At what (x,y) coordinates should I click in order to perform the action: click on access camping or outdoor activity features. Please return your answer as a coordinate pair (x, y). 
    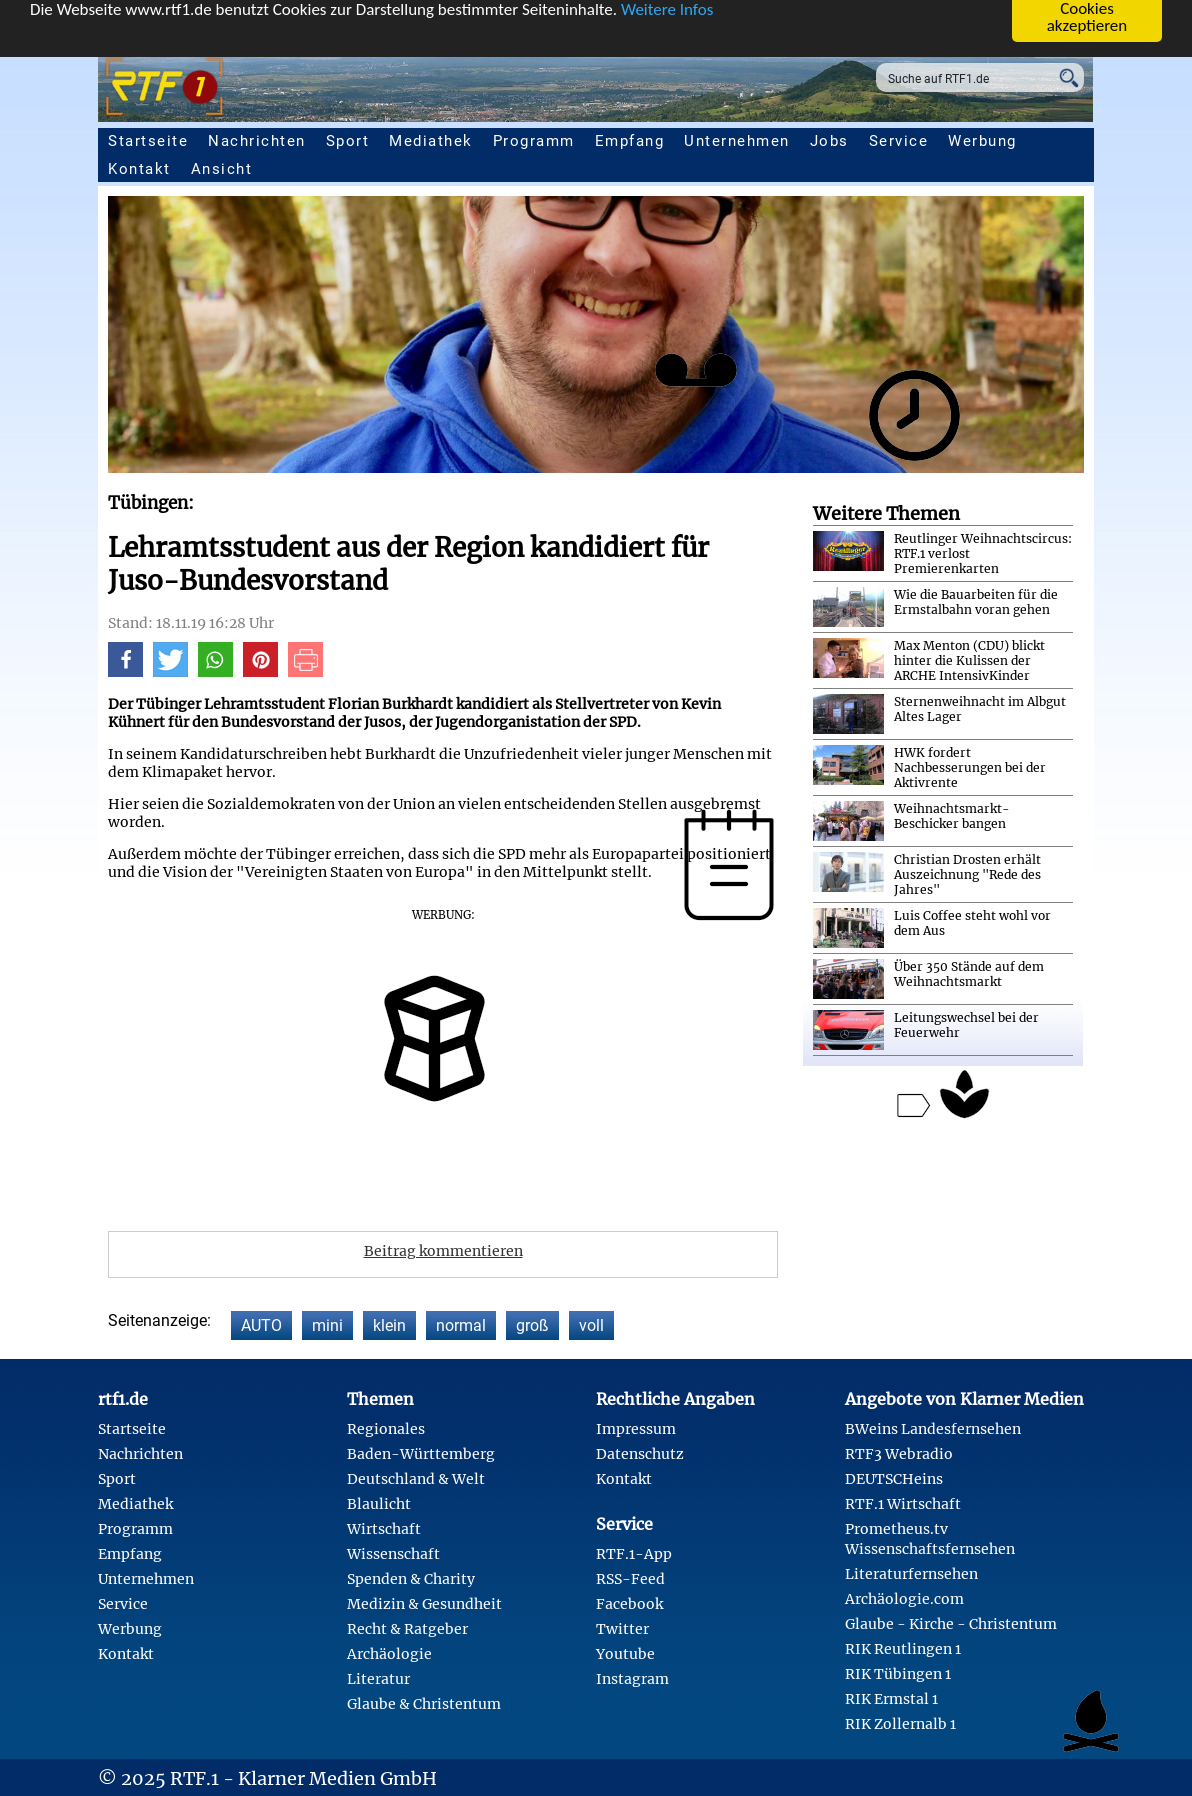
    Looking at the image, I should click on (1091, 1721).